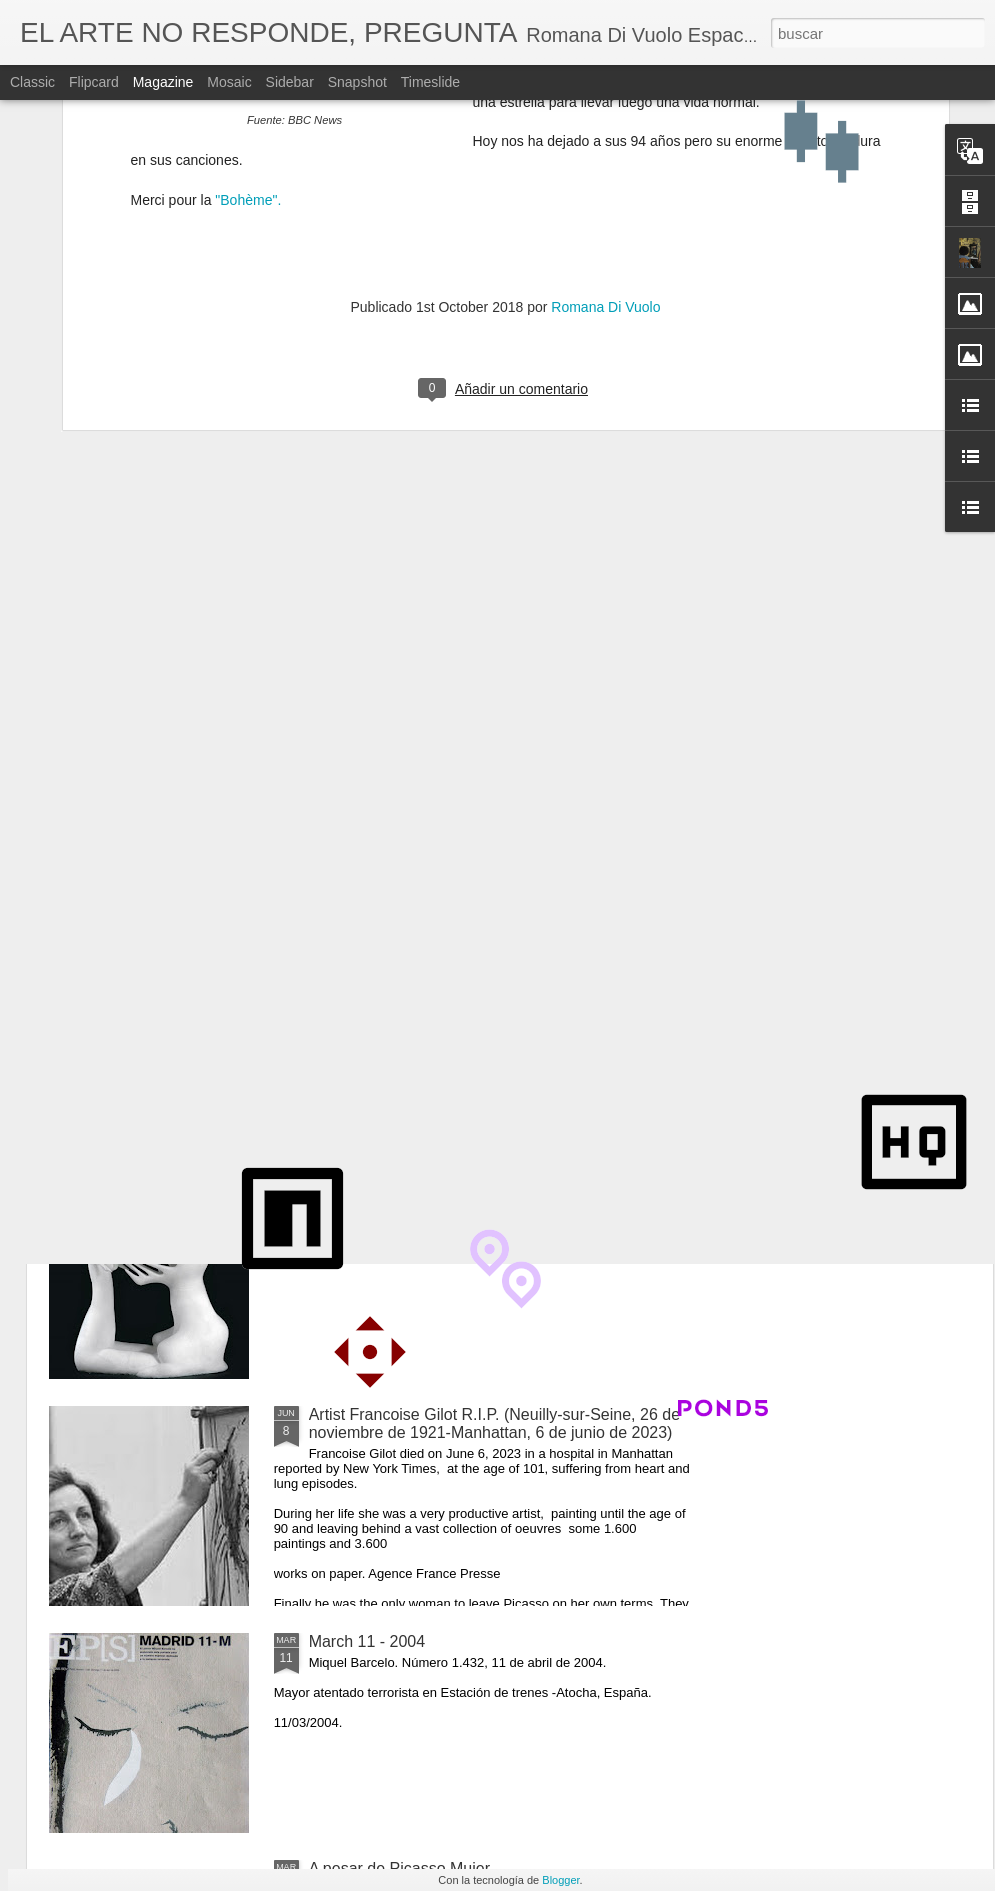 The width and height of the screenshot is (995, 1891). Describe the element at coordinates (821, 141) in the screenshot. I see `view stock market data` at that location.